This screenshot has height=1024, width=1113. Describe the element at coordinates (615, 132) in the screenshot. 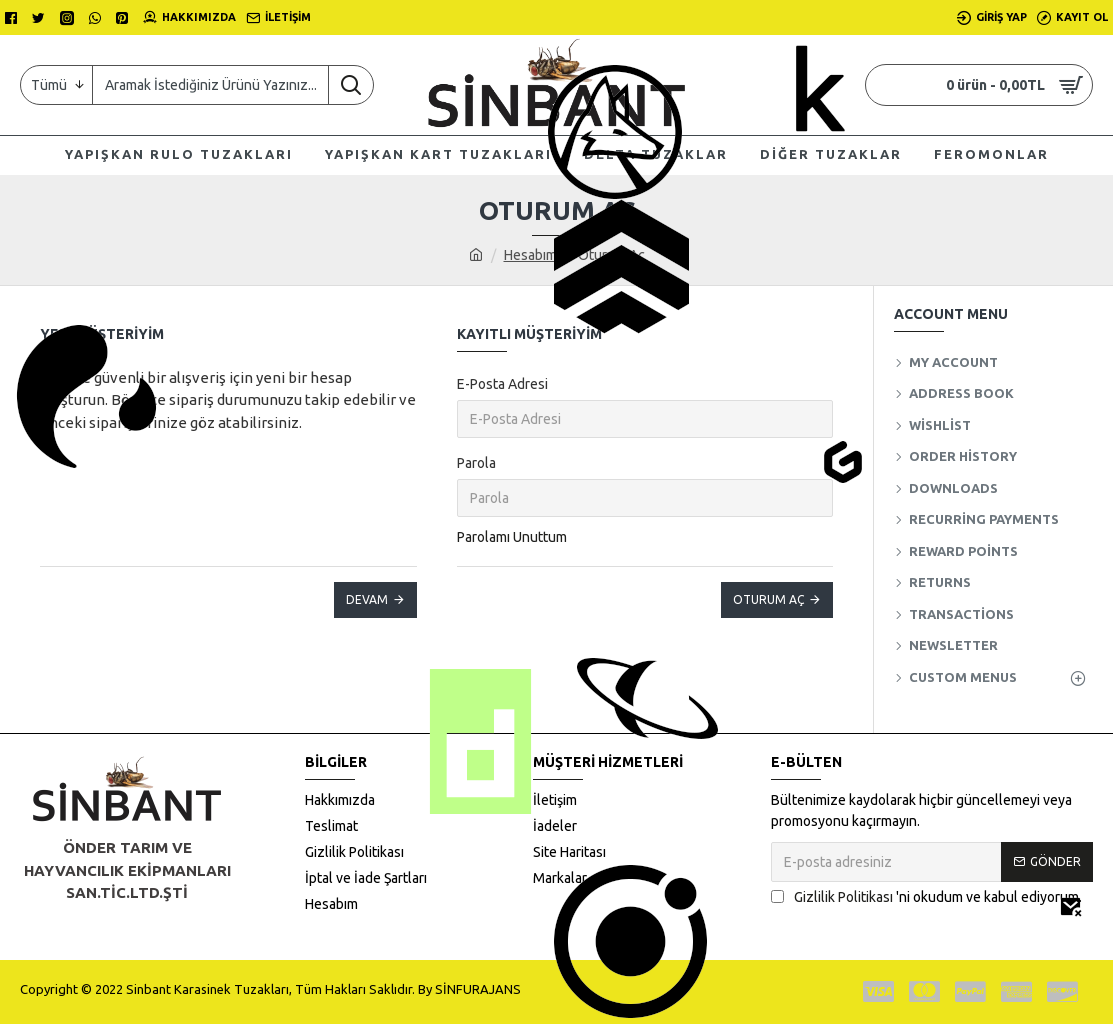

I see `open Wolfram Language application` at that location.